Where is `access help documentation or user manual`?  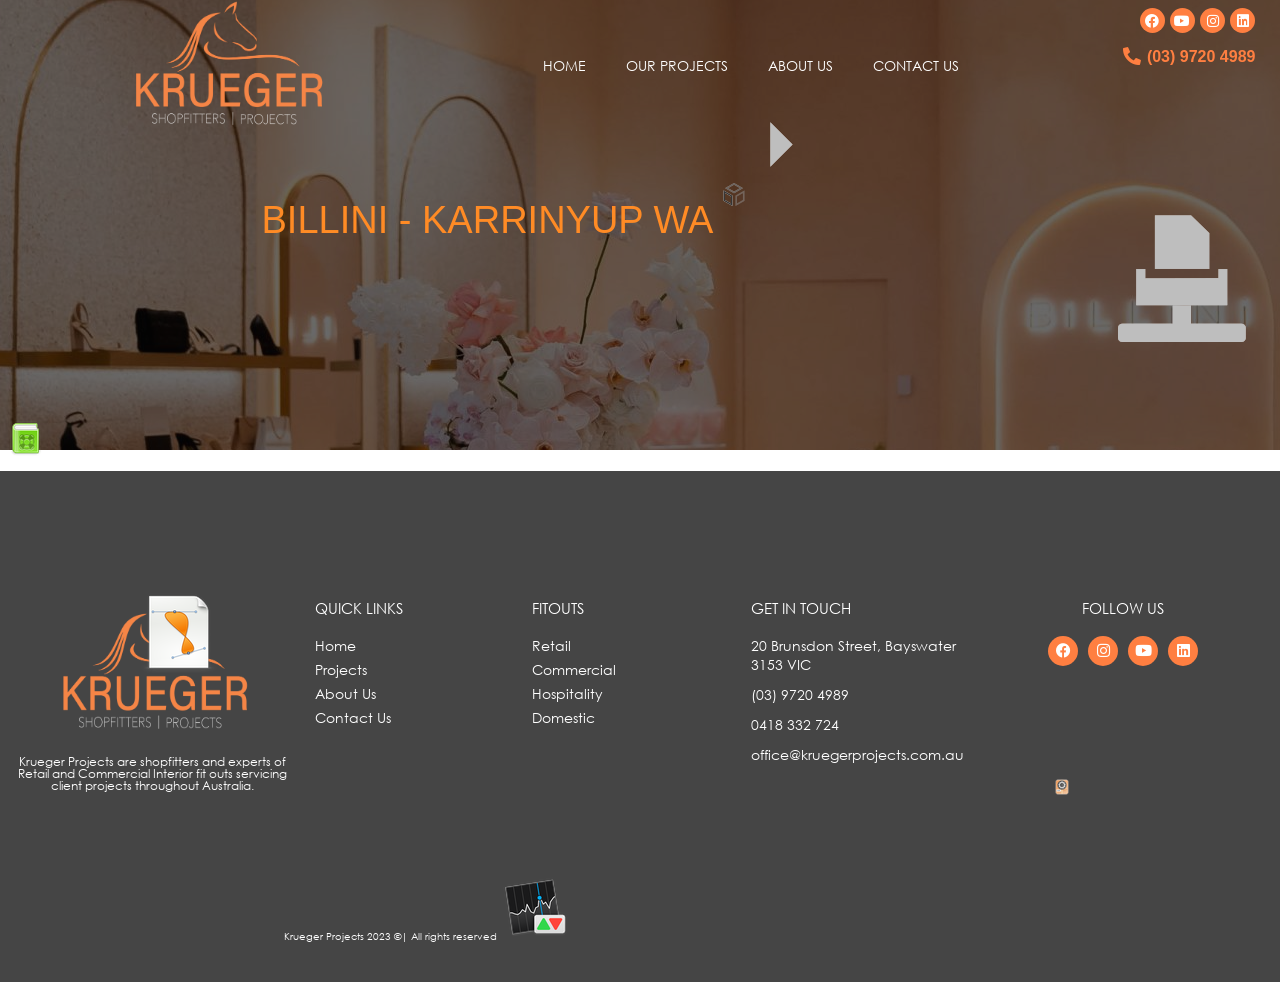
access help documentation or user manual is located at coordinates (26, 439).